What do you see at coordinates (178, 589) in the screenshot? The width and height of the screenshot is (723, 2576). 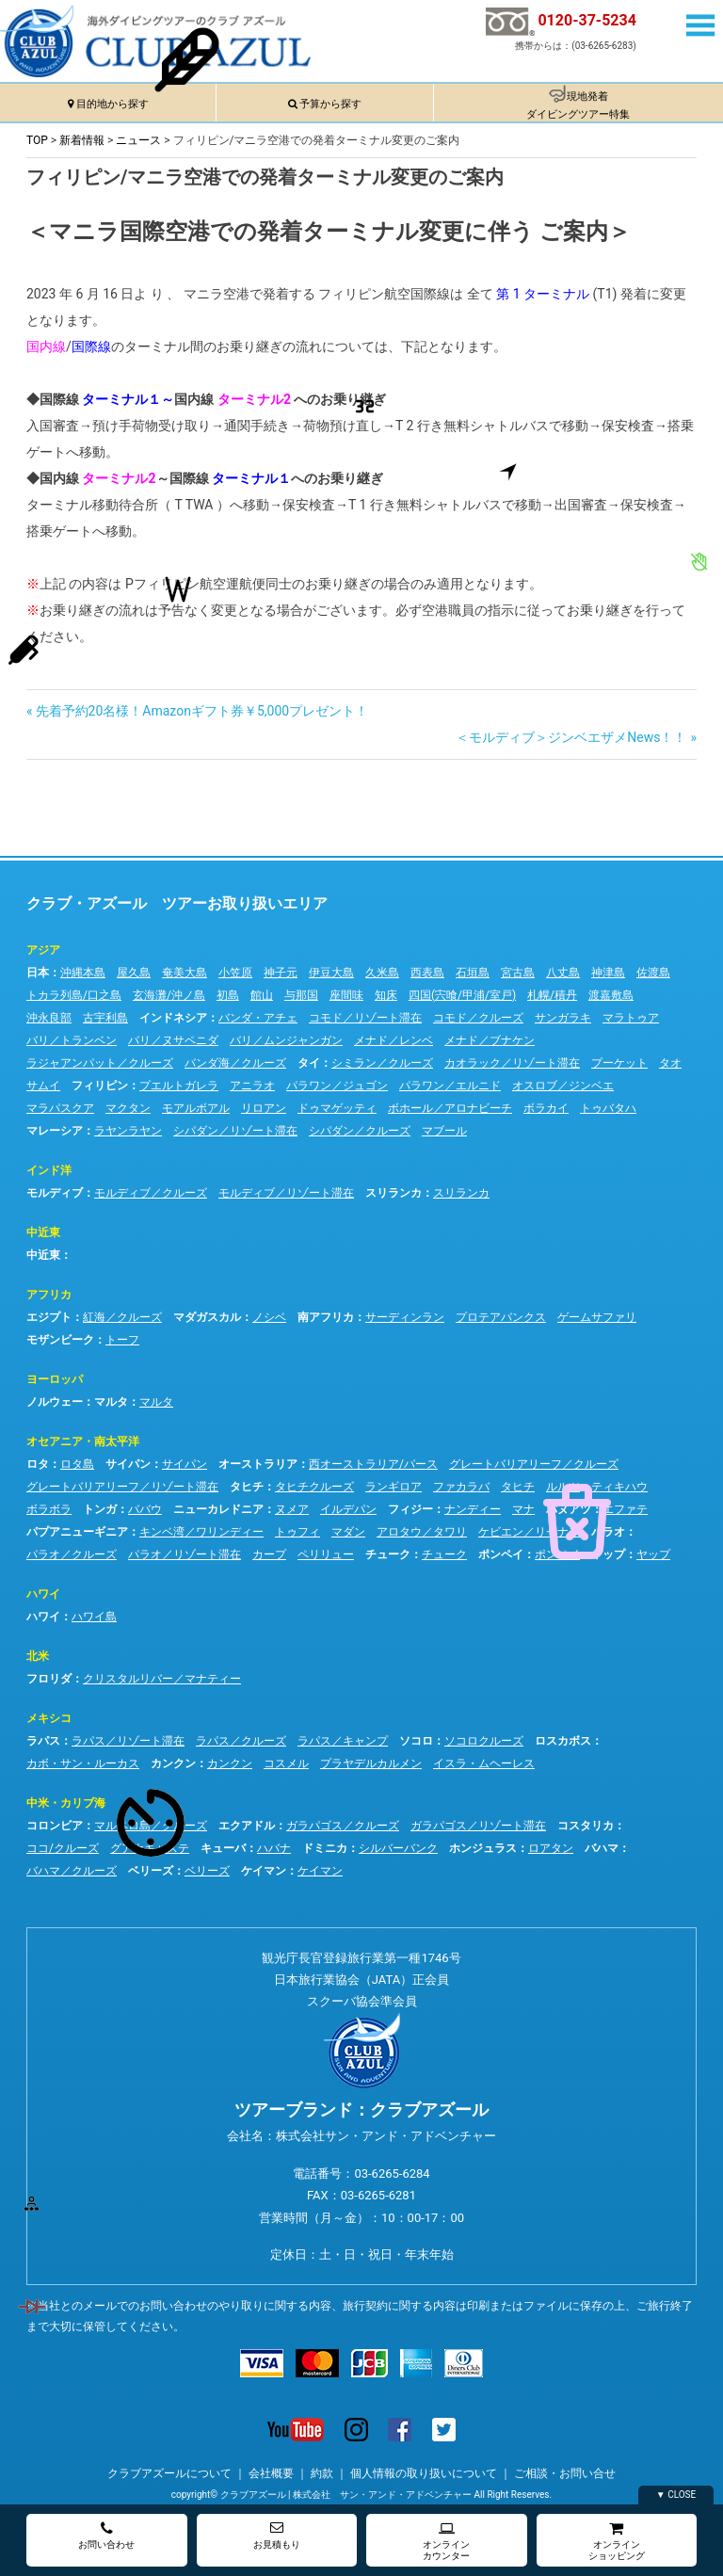 I see `indicates items or options starting with the letter W` at bounding box center [178, 589].